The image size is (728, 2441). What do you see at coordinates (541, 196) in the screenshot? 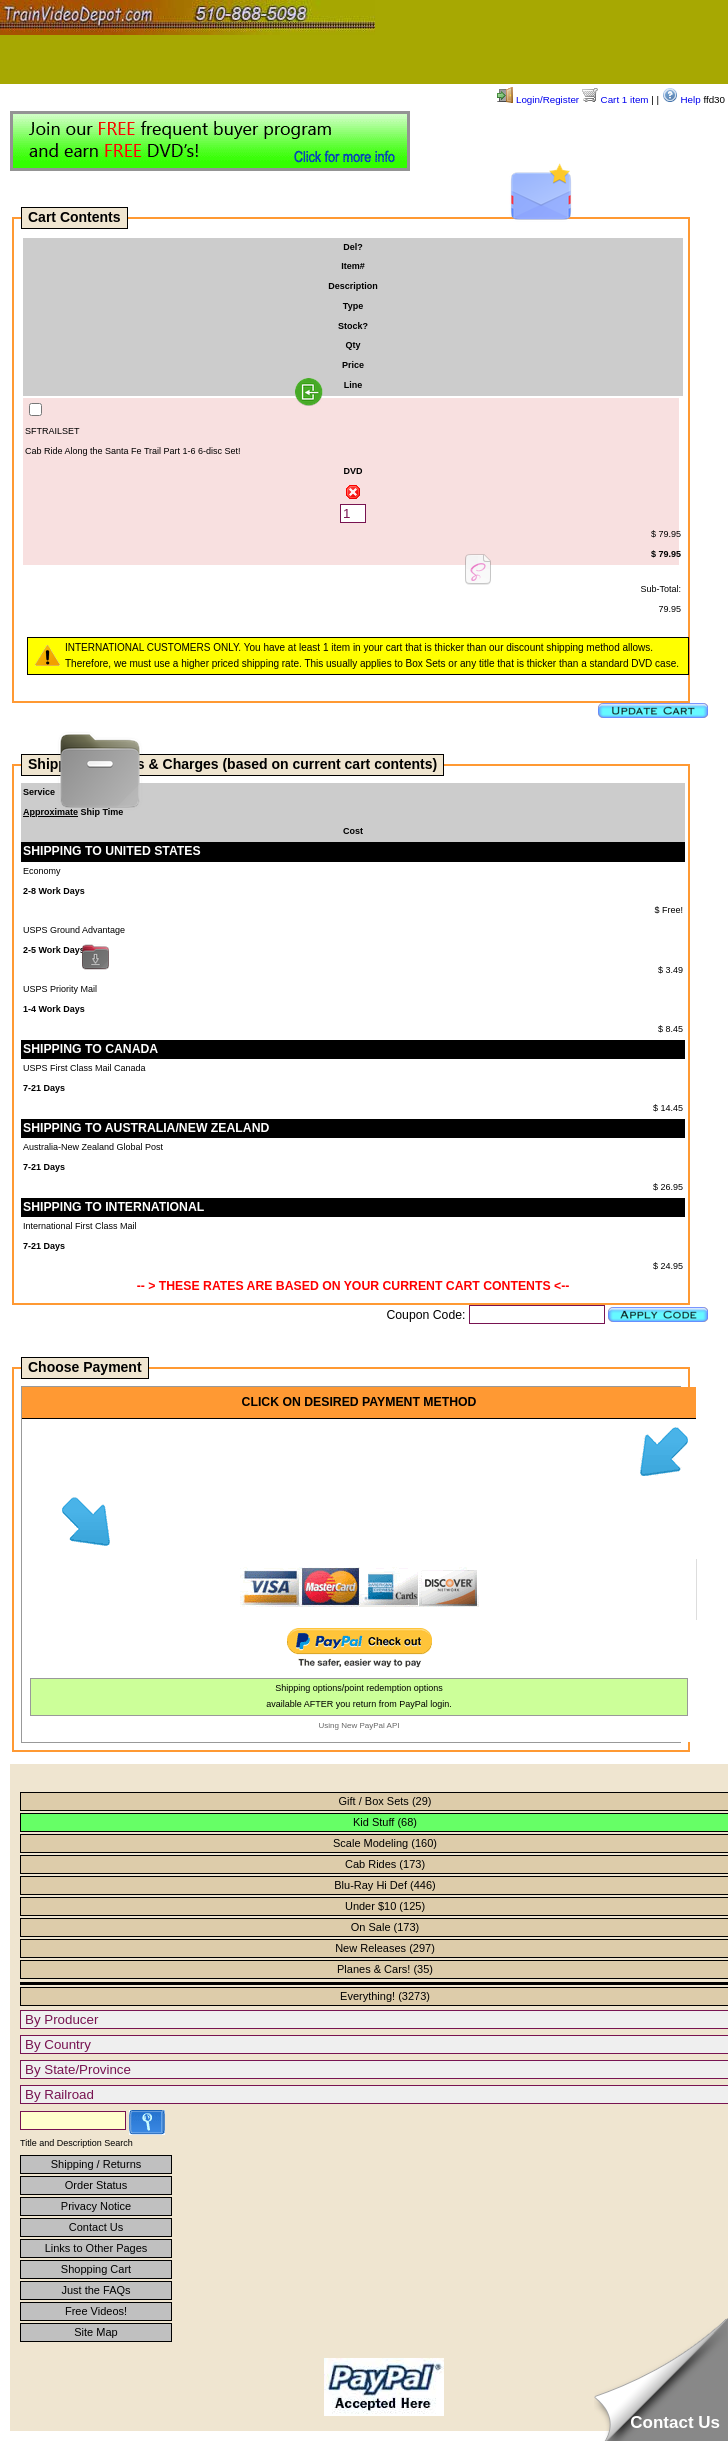
I see `mark email as unread` at bounding box center [541, 196].